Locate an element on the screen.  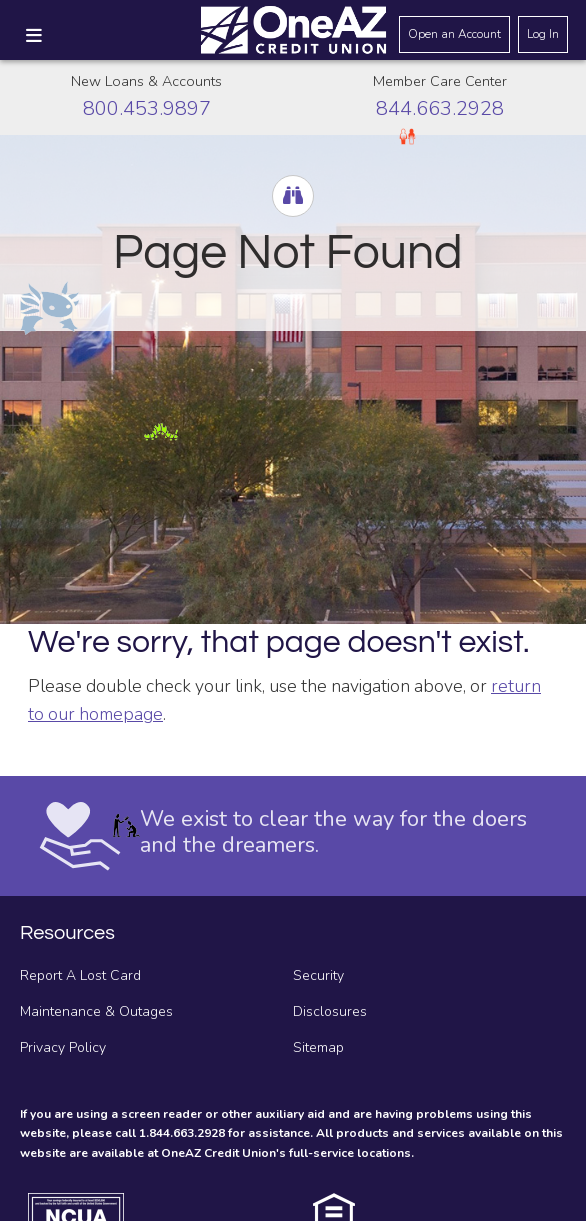
indicates a coronation or crowning ceremony event is located at coordinates (126, 825).